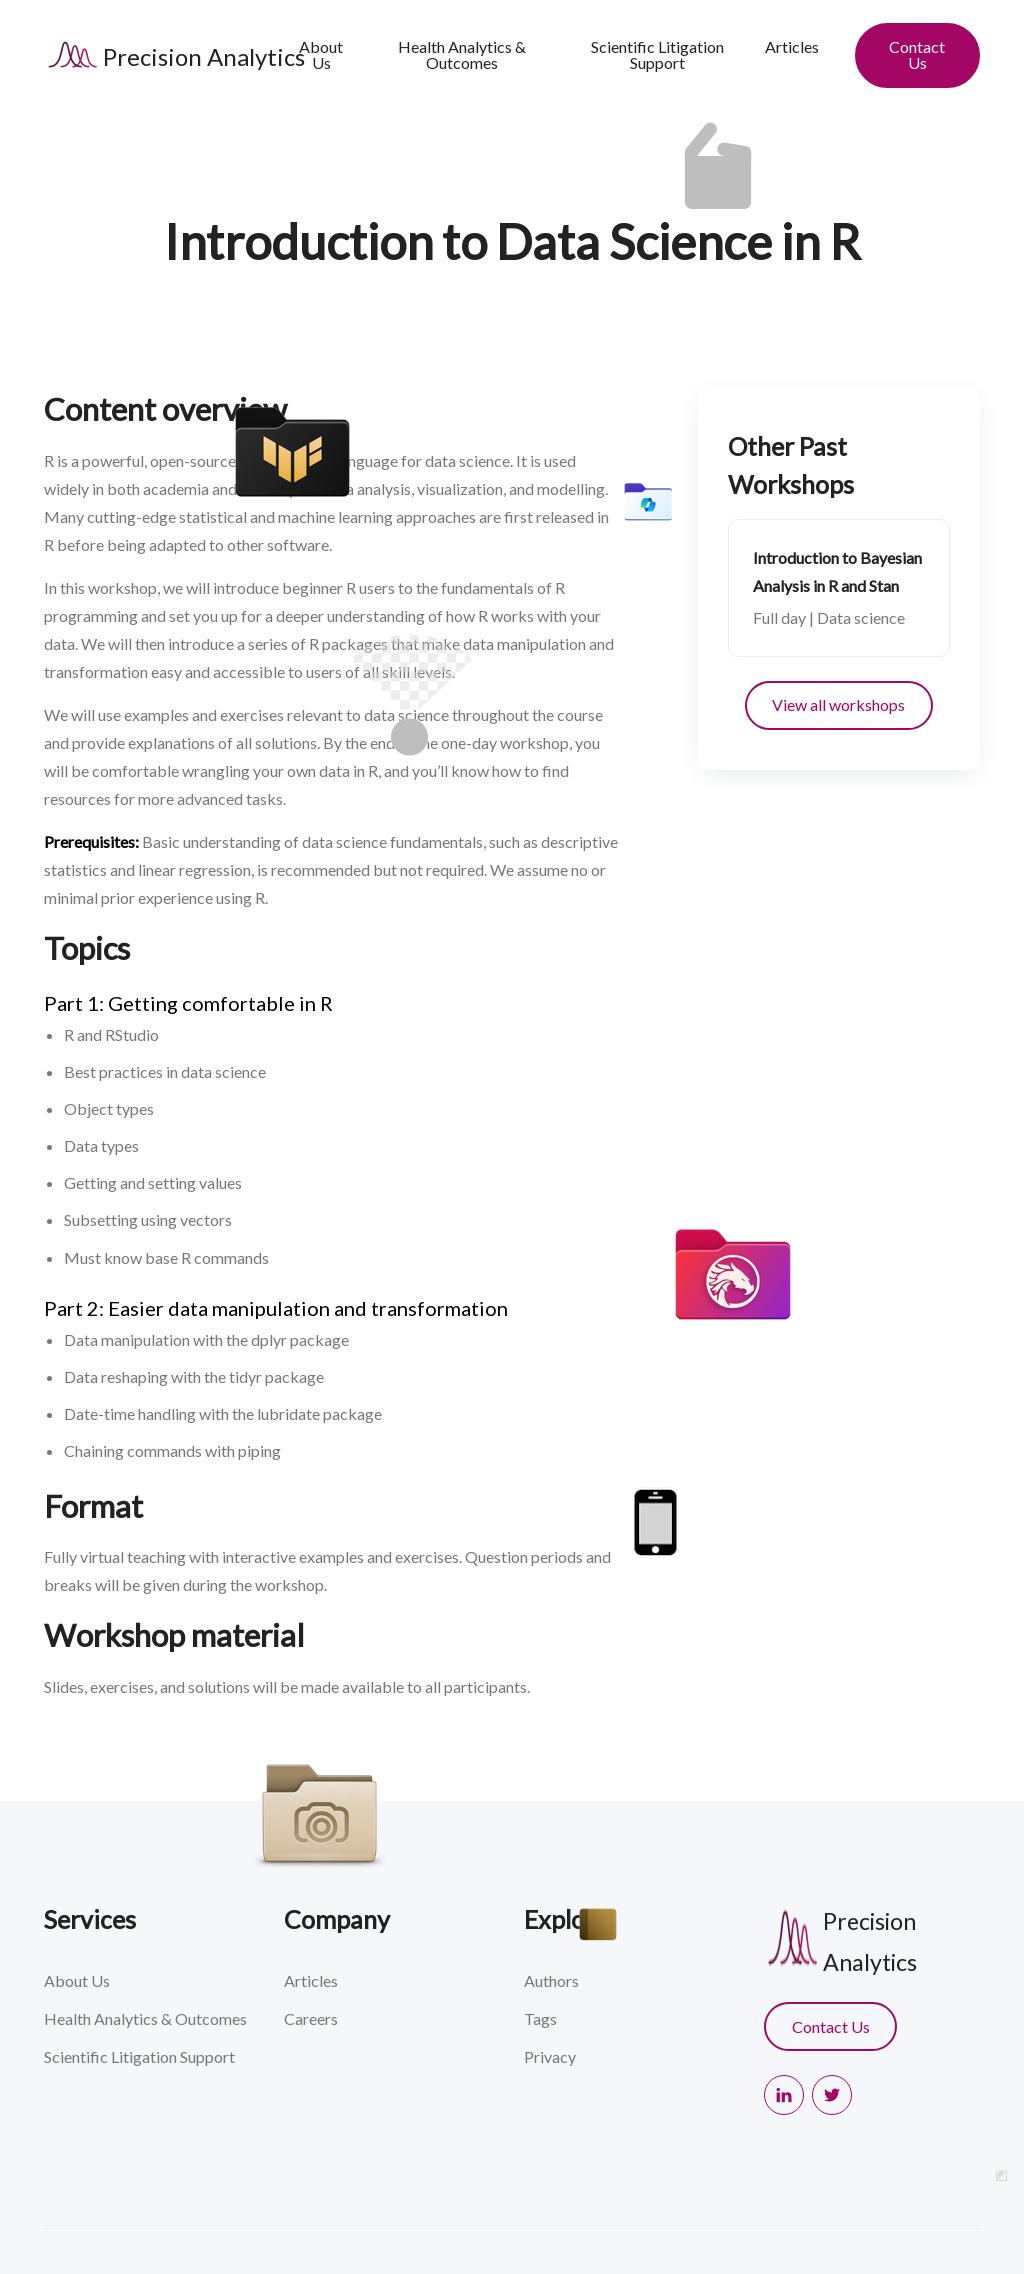  Describe the element at coordinates (292, 455) in the screenshot. I see `folder for ASUS TUF gaming files or applications` at that location.